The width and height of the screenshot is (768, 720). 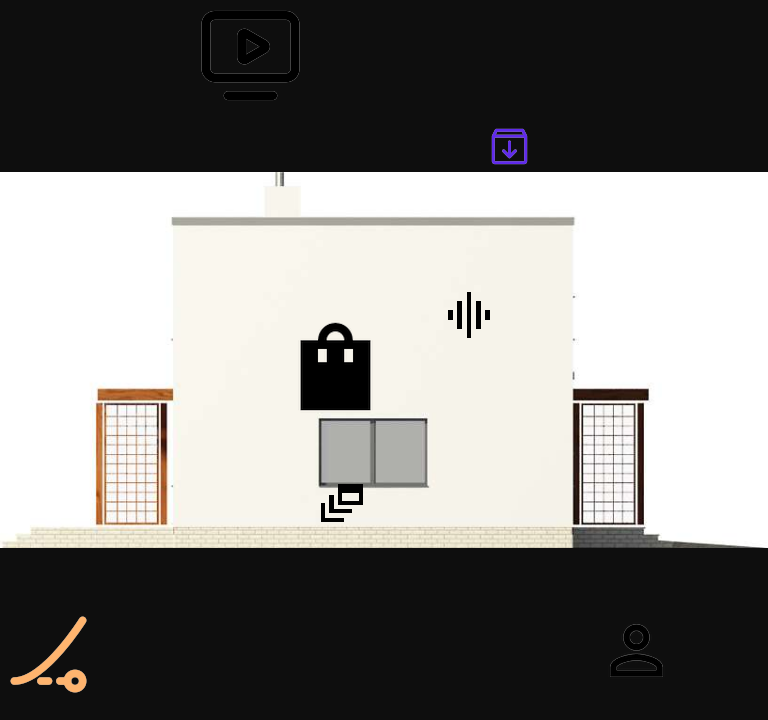 What do you see at coordinates (250, 55) in the screenshot?
I see `play video or stream content on TV` at bounding box center [250, 55].